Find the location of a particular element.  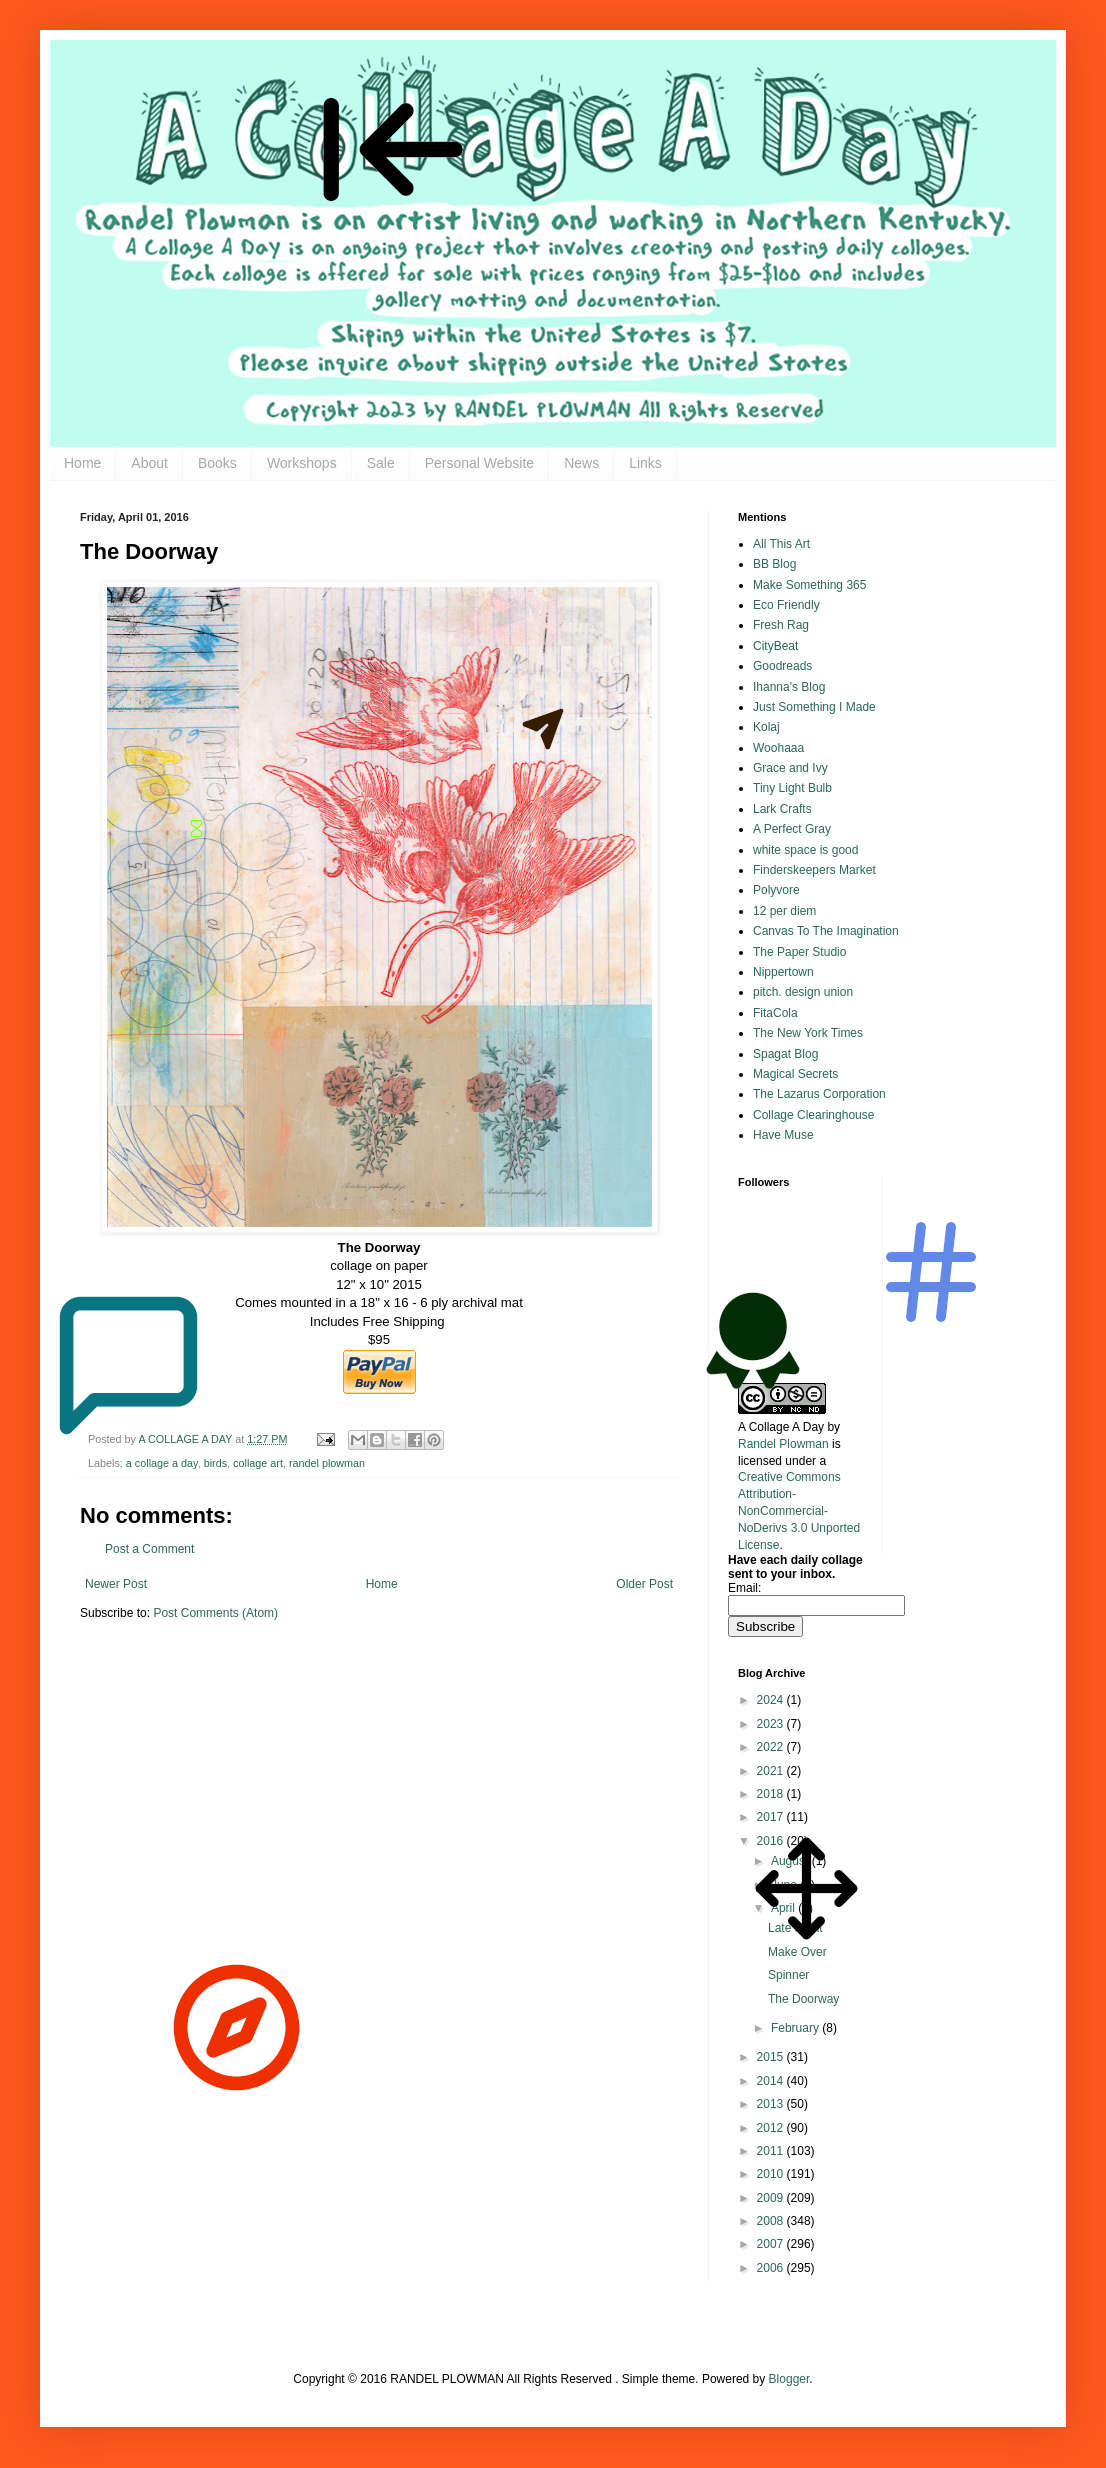

open navigation or directions is located at coordinates (236, 2027).